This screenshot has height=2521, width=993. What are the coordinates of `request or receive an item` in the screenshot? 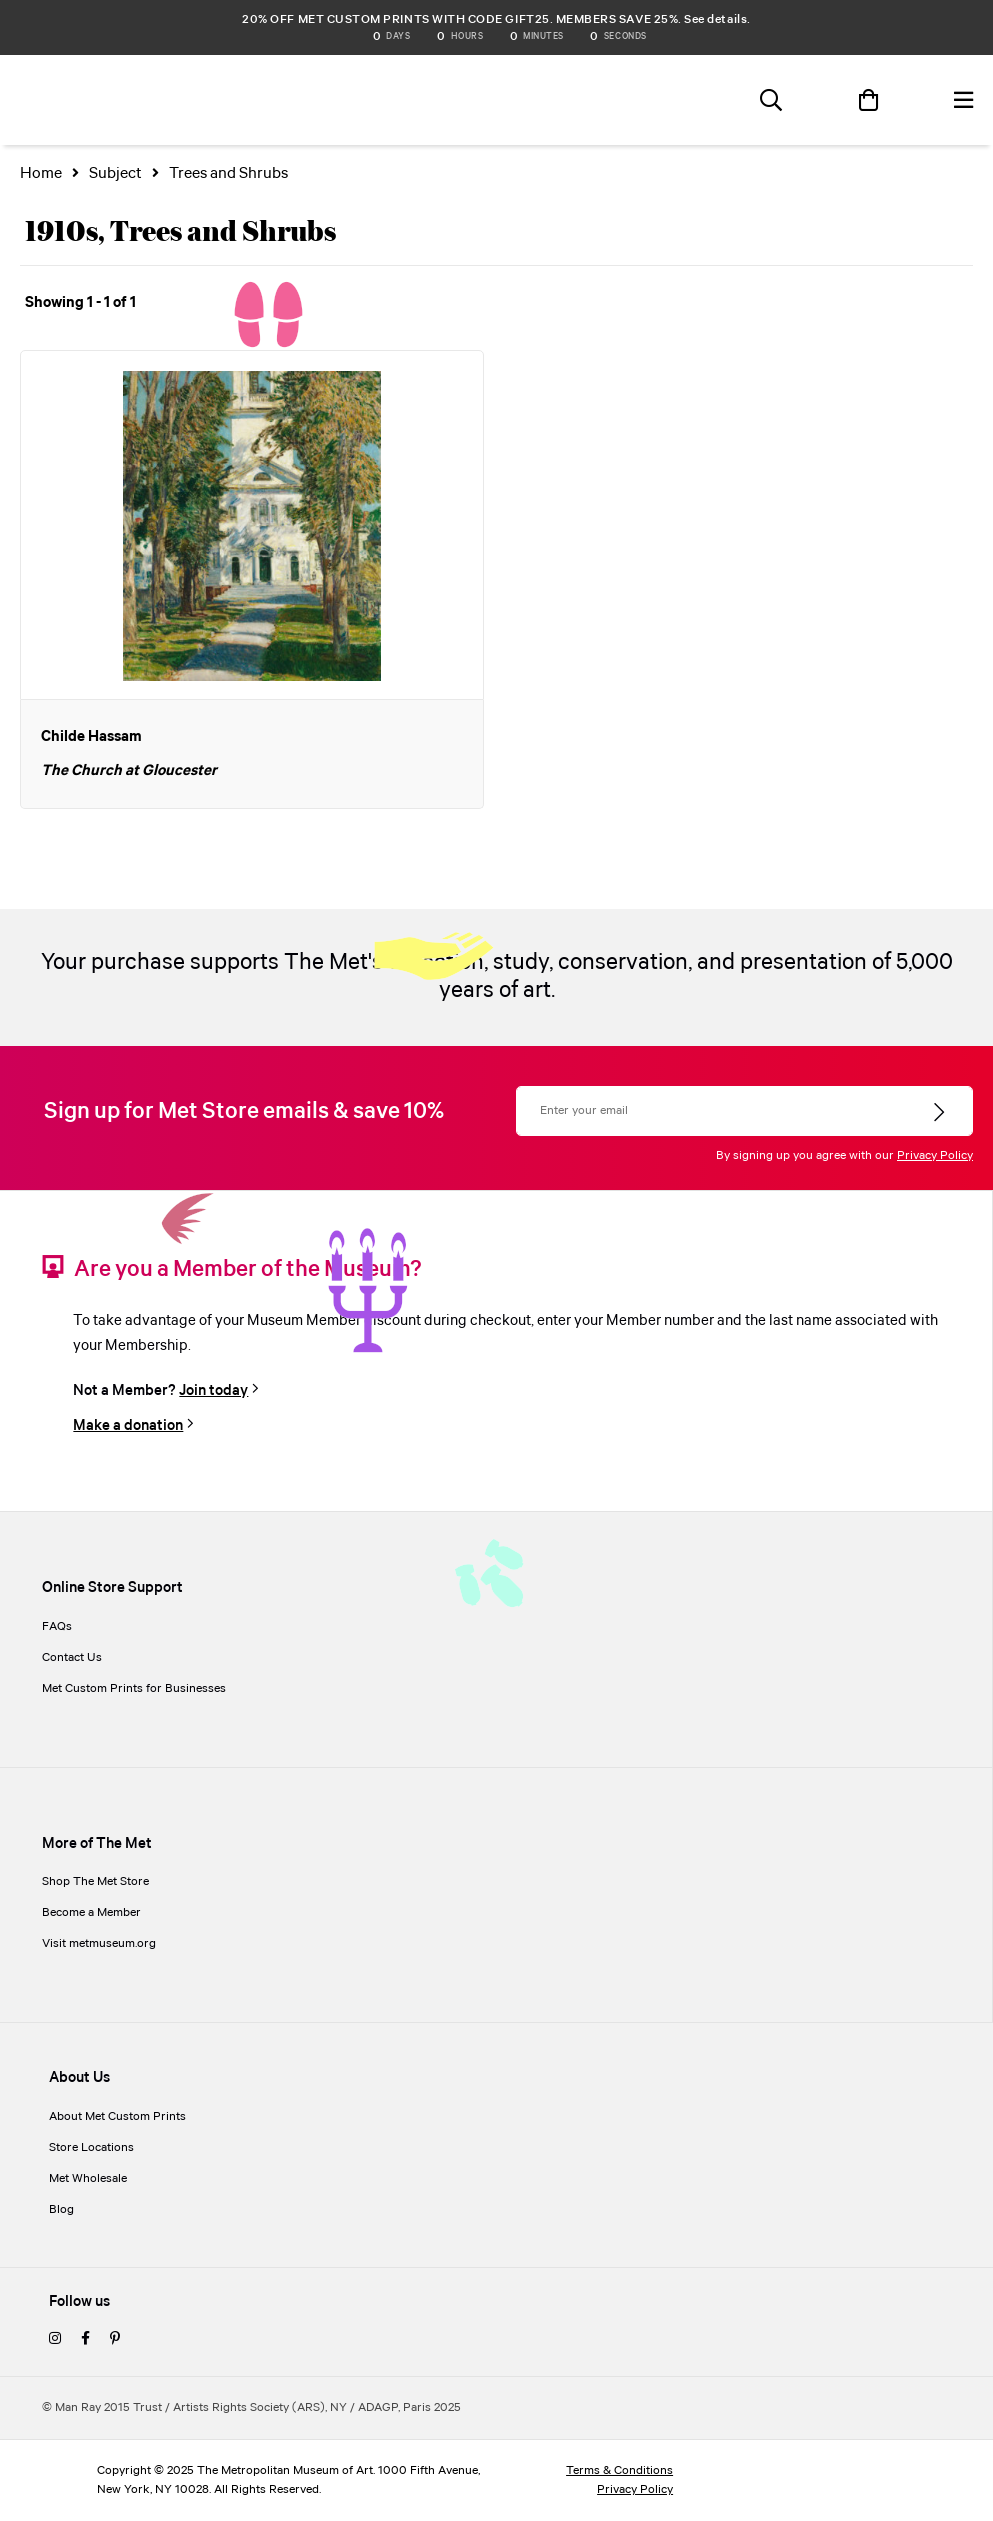 It's located at (434, 956).